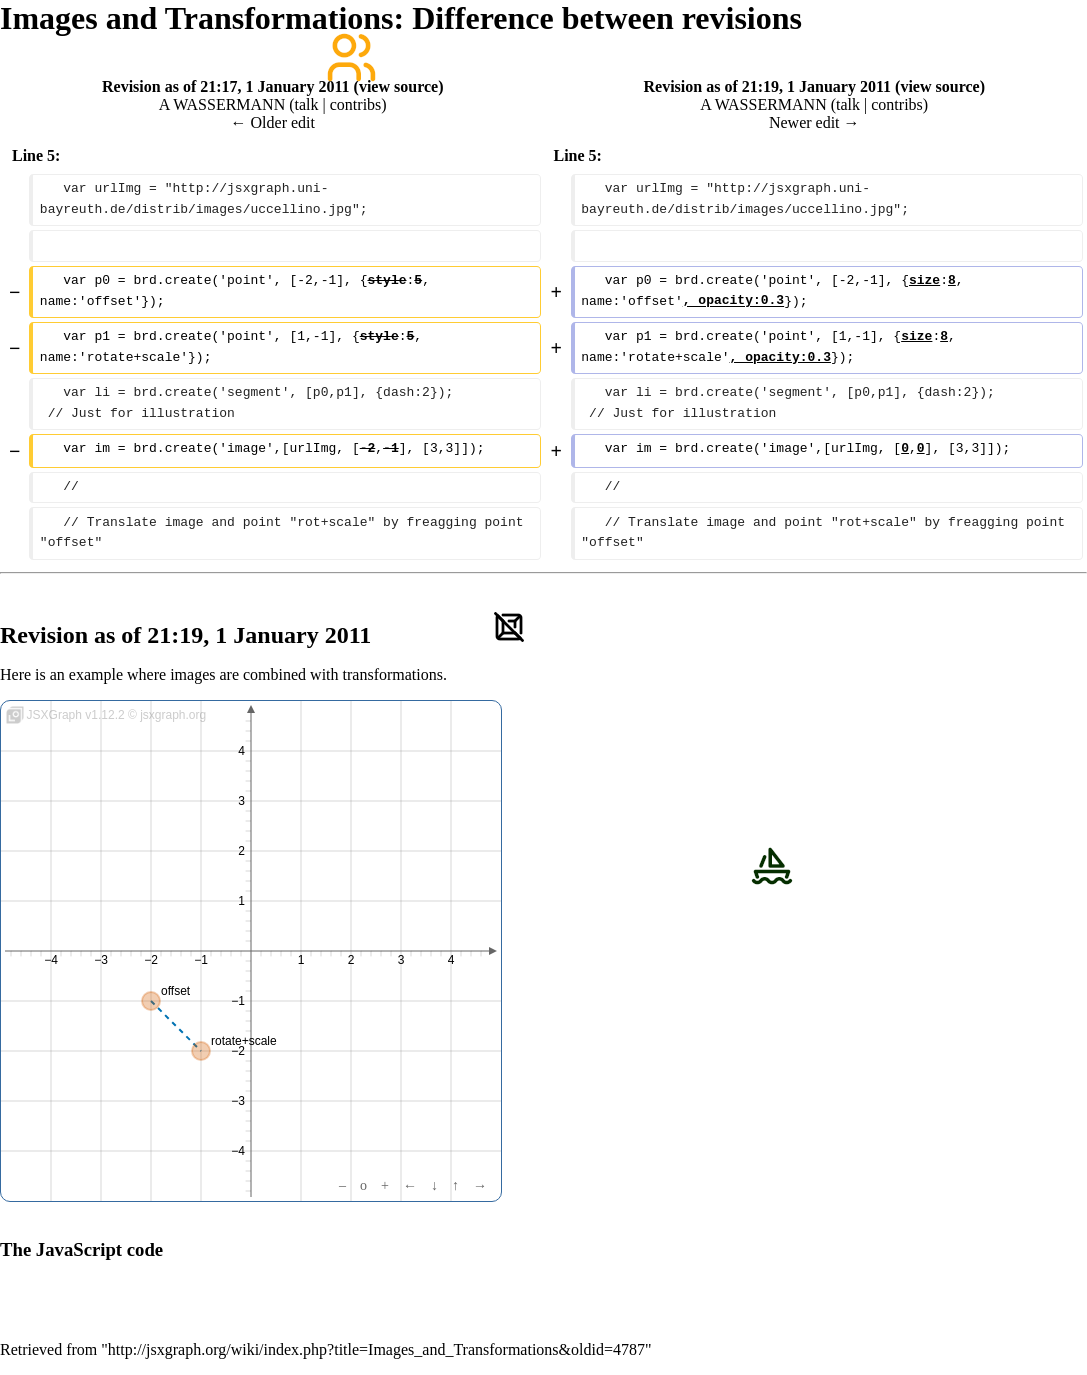  Describe the element at coordinates (509, 627) in the screenshot. I see `disable box model view` at that location.